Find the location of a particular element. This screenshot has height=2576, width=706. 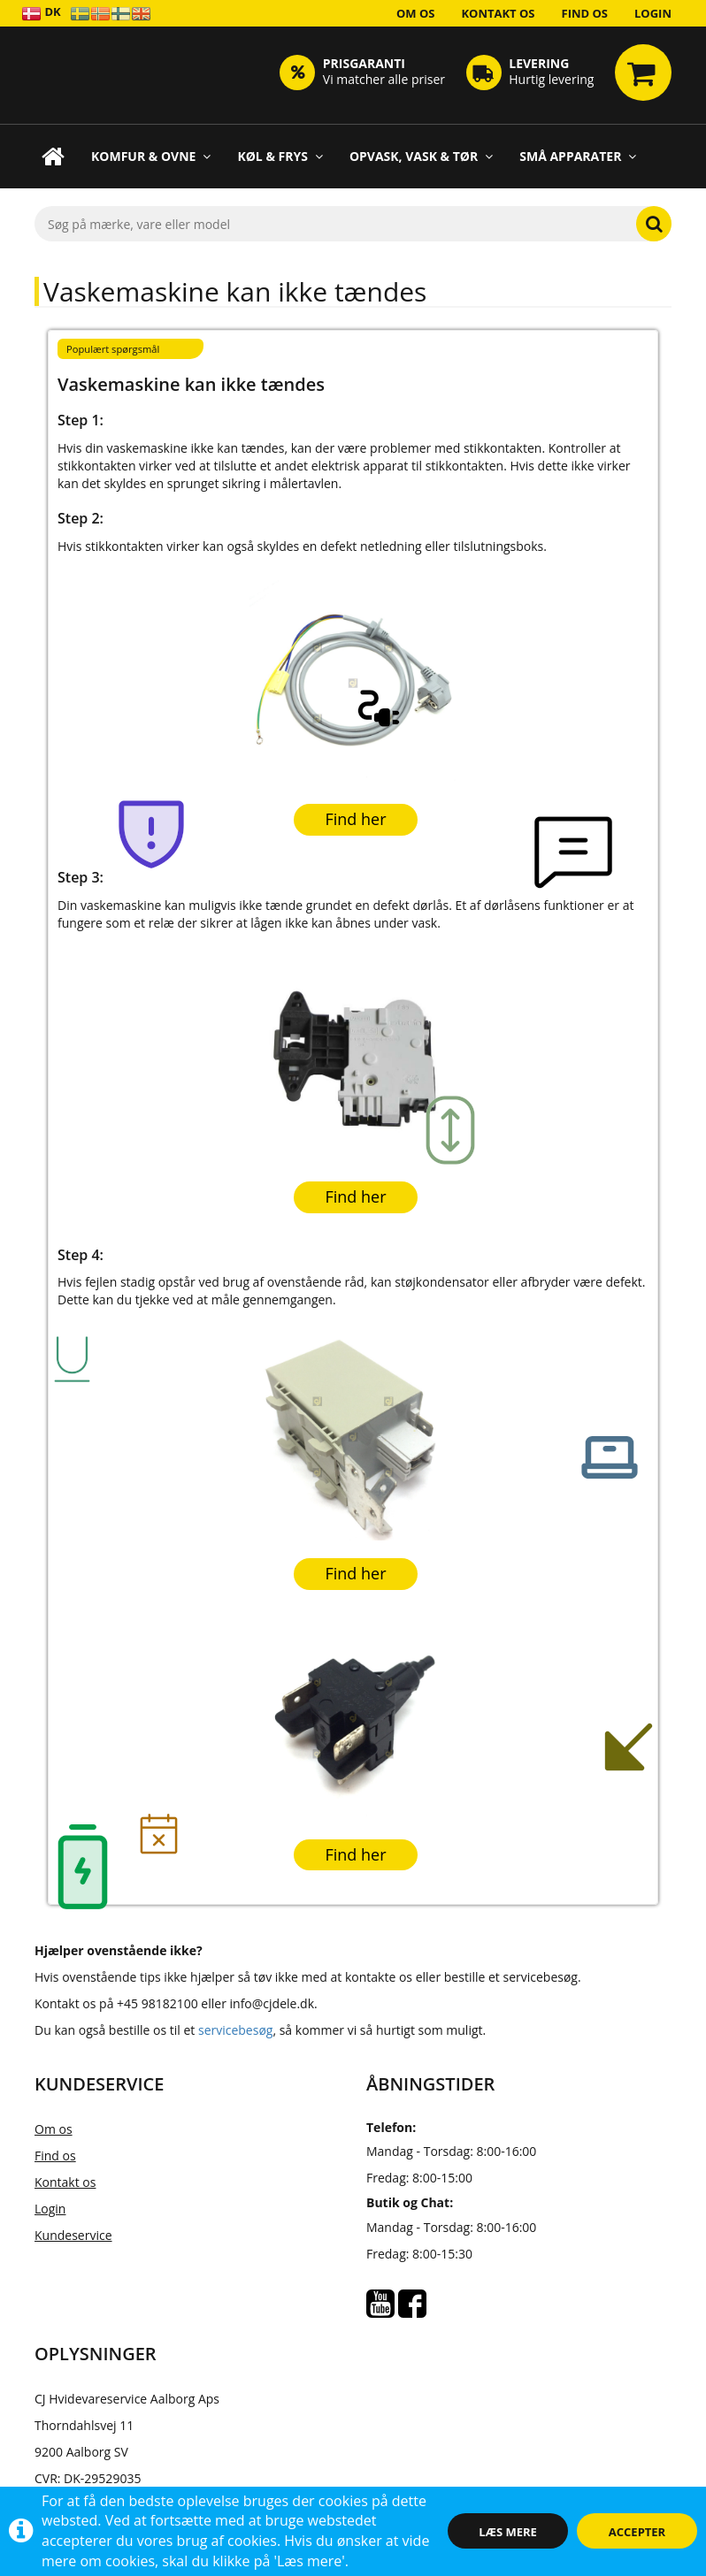

cancel or delete an event is located at coordinates (158, 1835).